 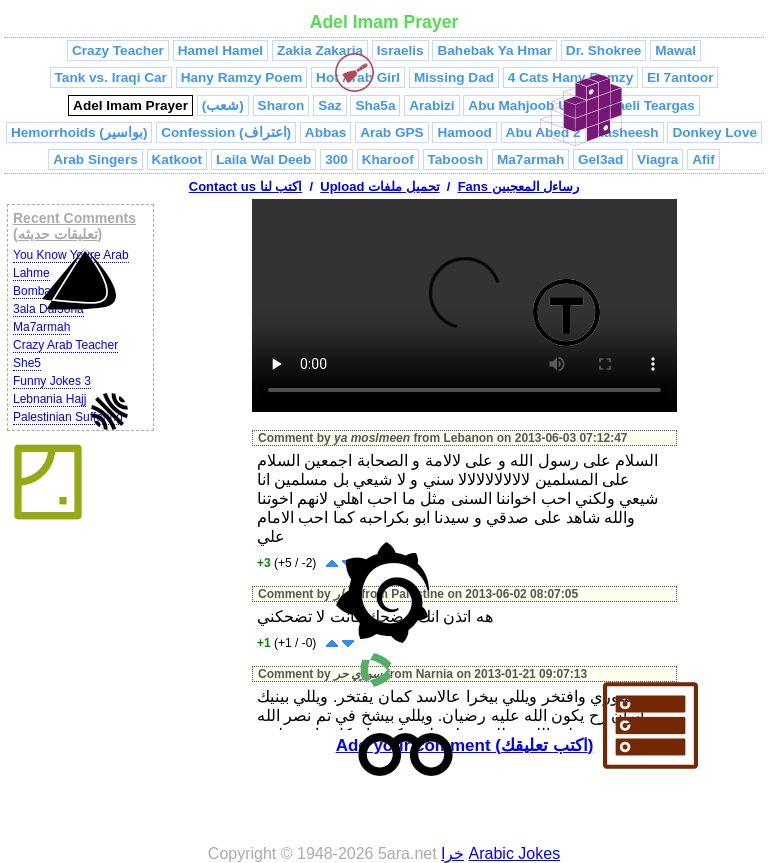 I want to click on openmediavault network-attached storage application, so click(x=650, y=725).